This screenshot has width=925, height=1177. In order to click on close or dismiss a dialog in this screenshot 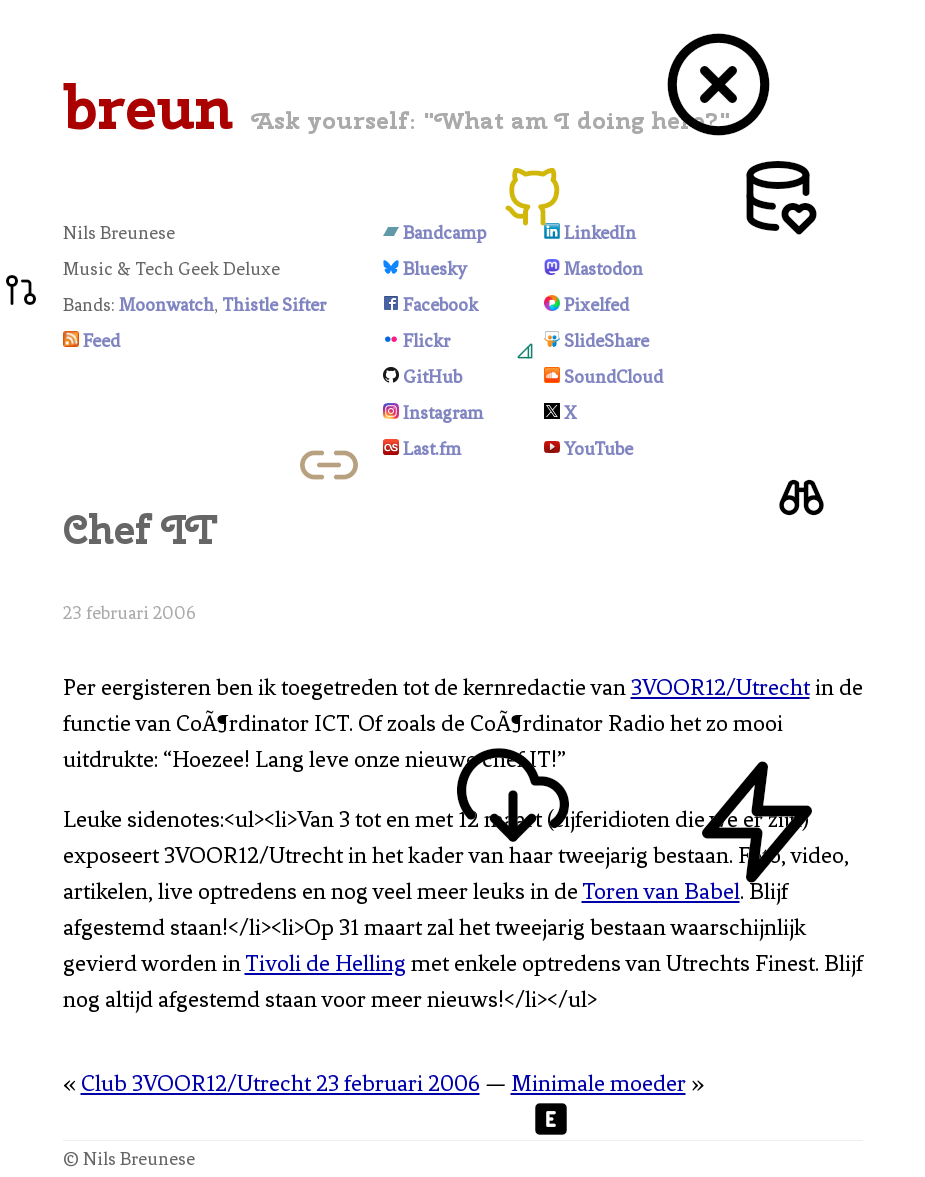, I will do `click(718, 84)`.